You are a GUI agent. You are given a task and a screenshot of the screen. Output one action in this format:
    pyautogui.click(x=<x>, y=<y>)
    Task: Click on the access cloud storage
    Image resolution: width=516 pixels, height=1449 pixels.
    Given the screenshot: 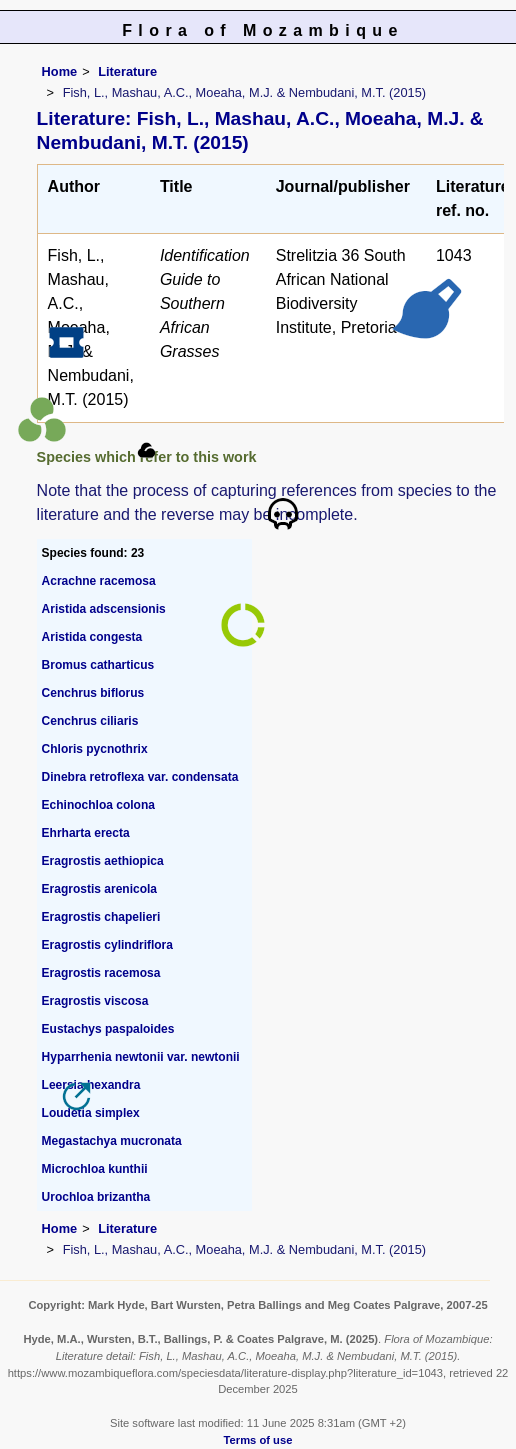 What is the action you would take?
    pyautogui.click(x=146, y=450)
    